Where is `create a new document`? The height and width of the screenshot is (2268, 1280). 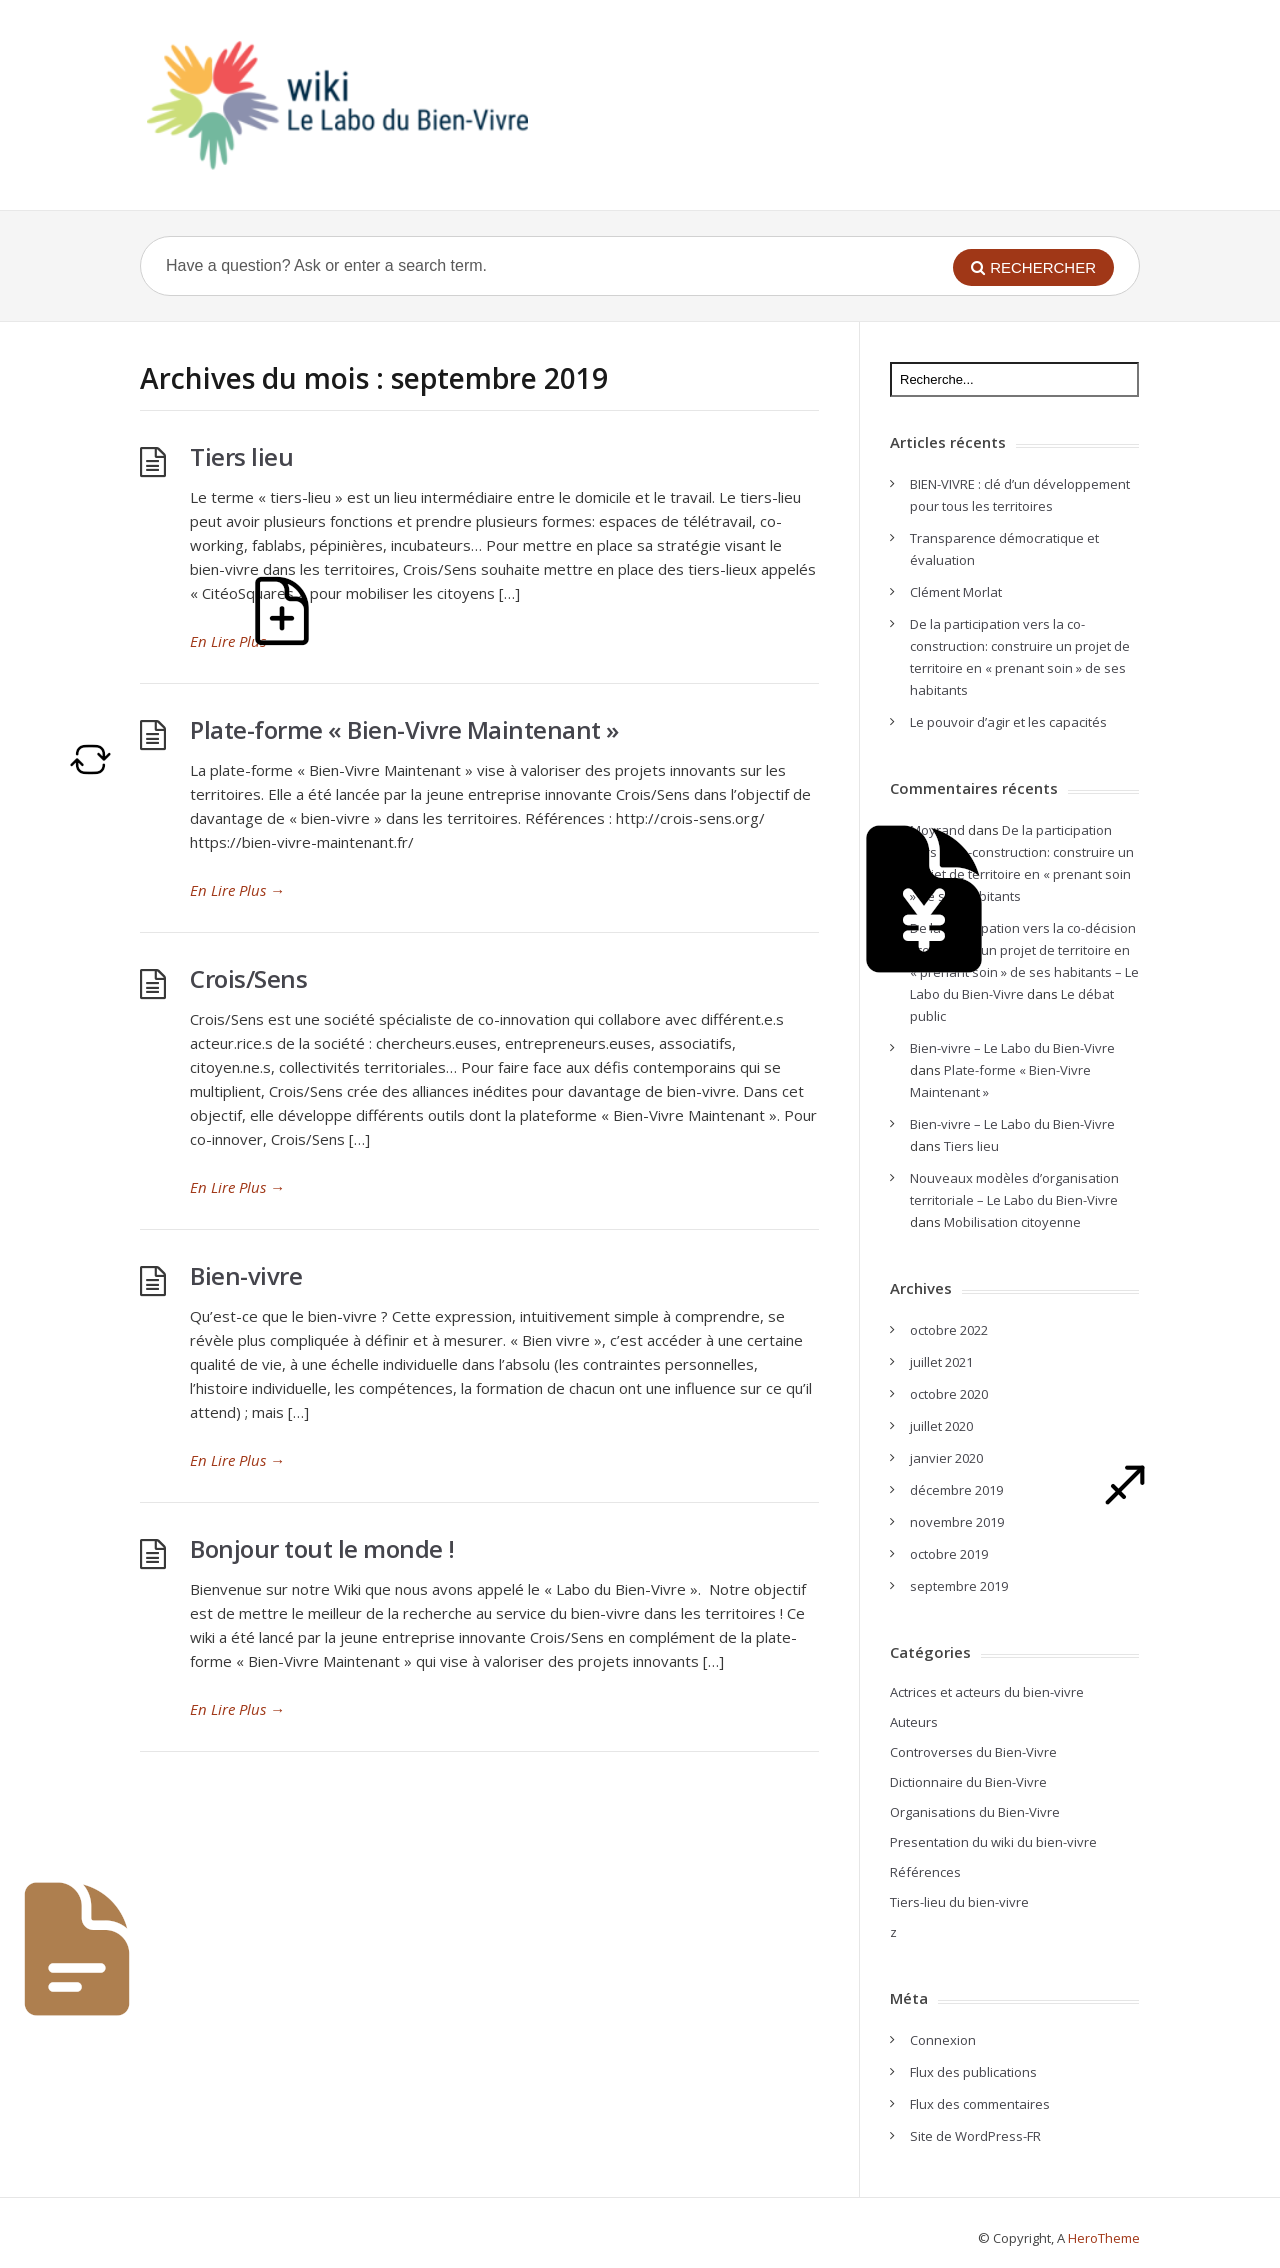
create a new document is located at coordinates (282, 611).